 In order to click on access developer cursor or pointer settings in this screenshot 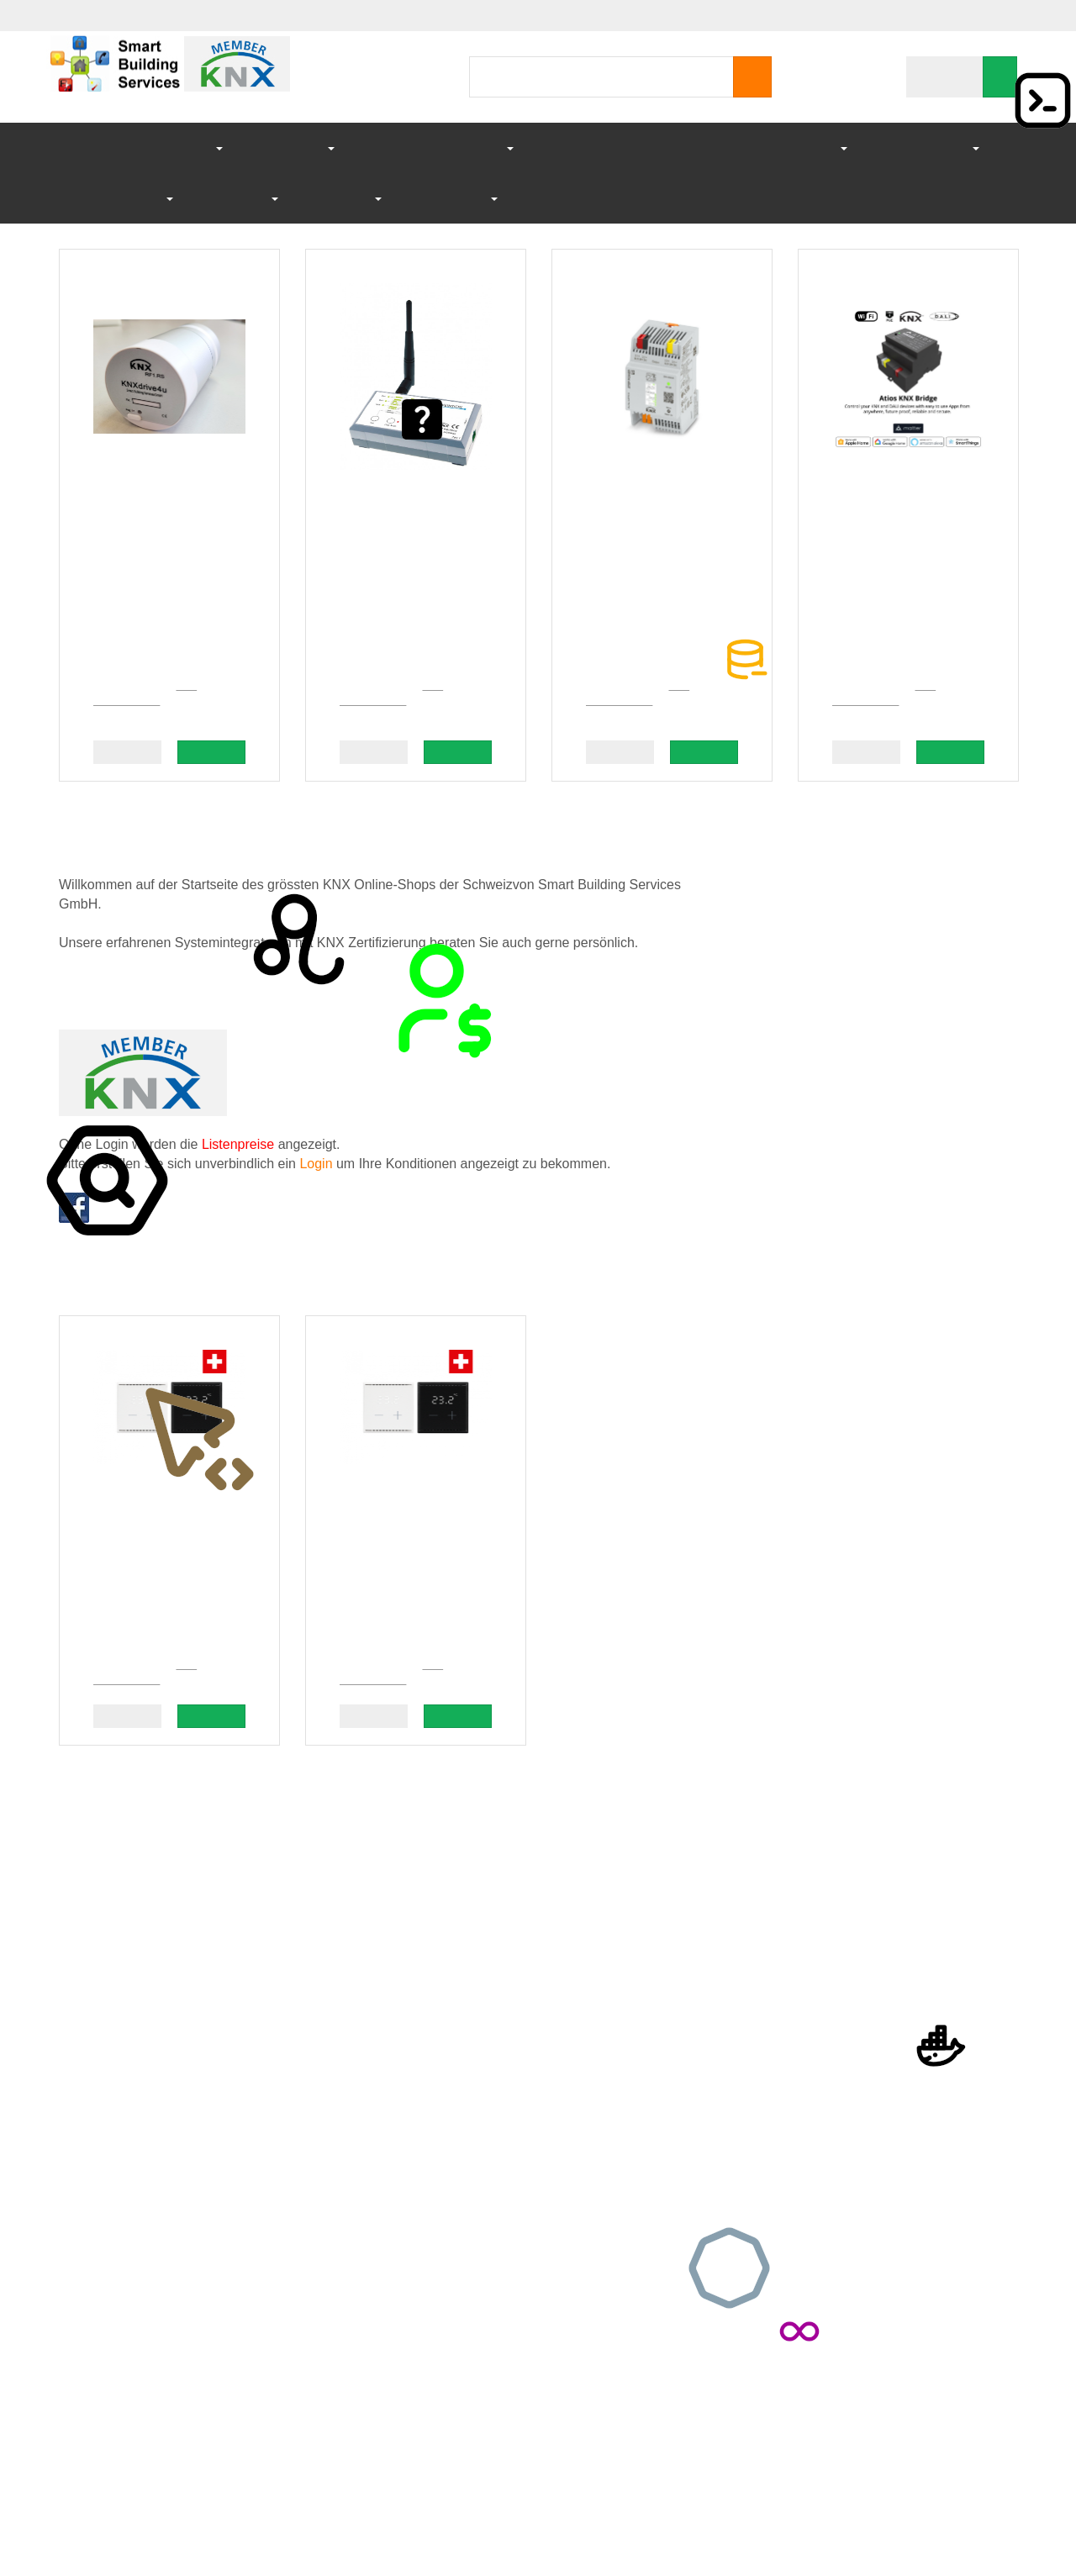, I will do `click(194, 1436)`.